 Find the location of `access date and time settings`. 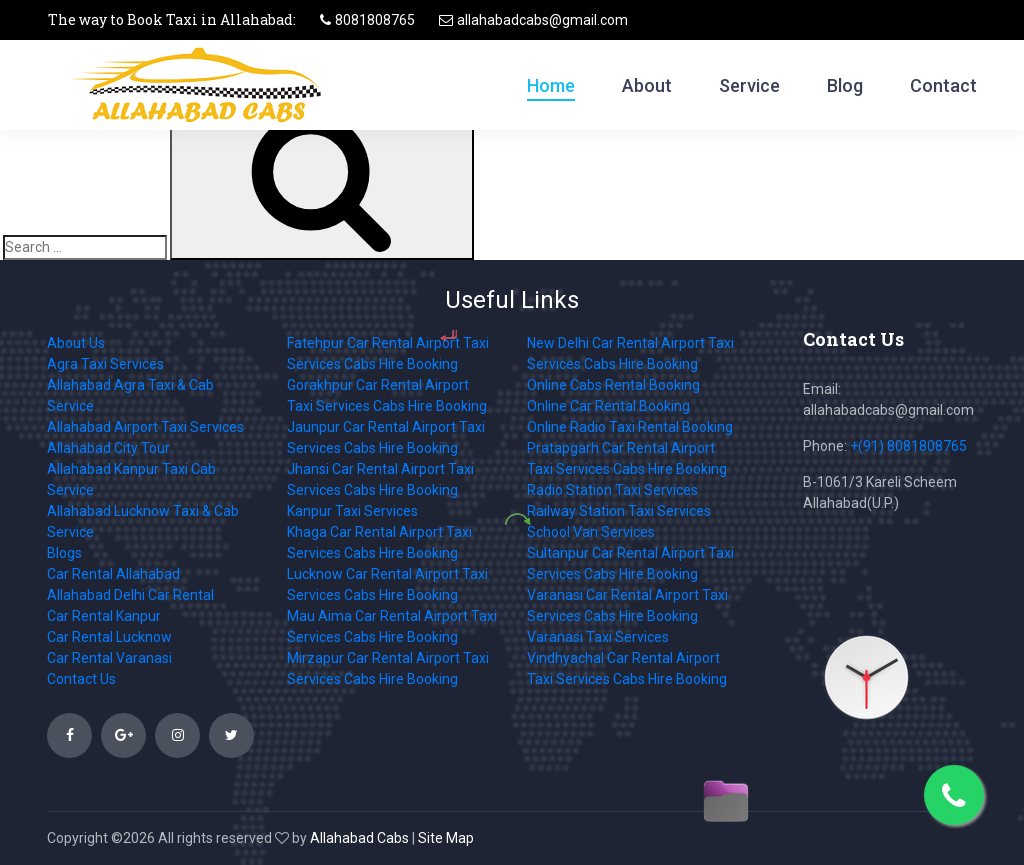

access date and time settings is located at coordinates (866, 677).